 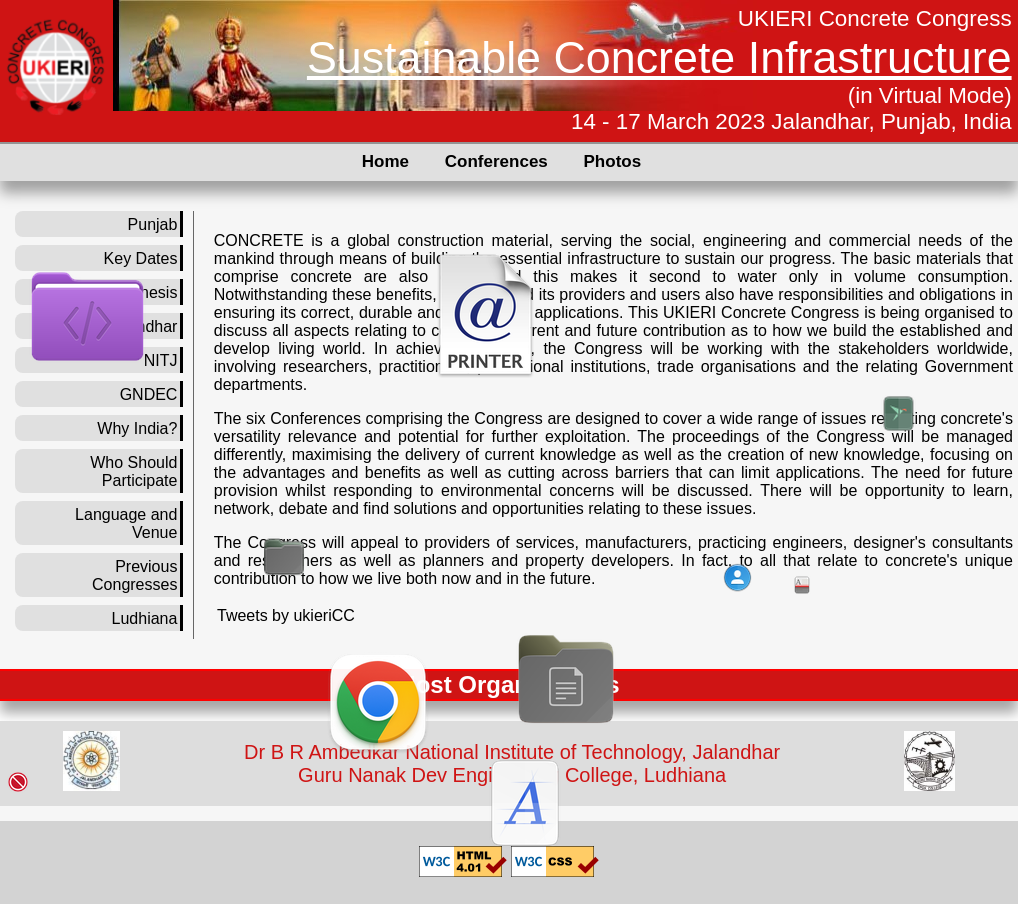 I want to click on open your code projects folder, so click(x=87, y=316).